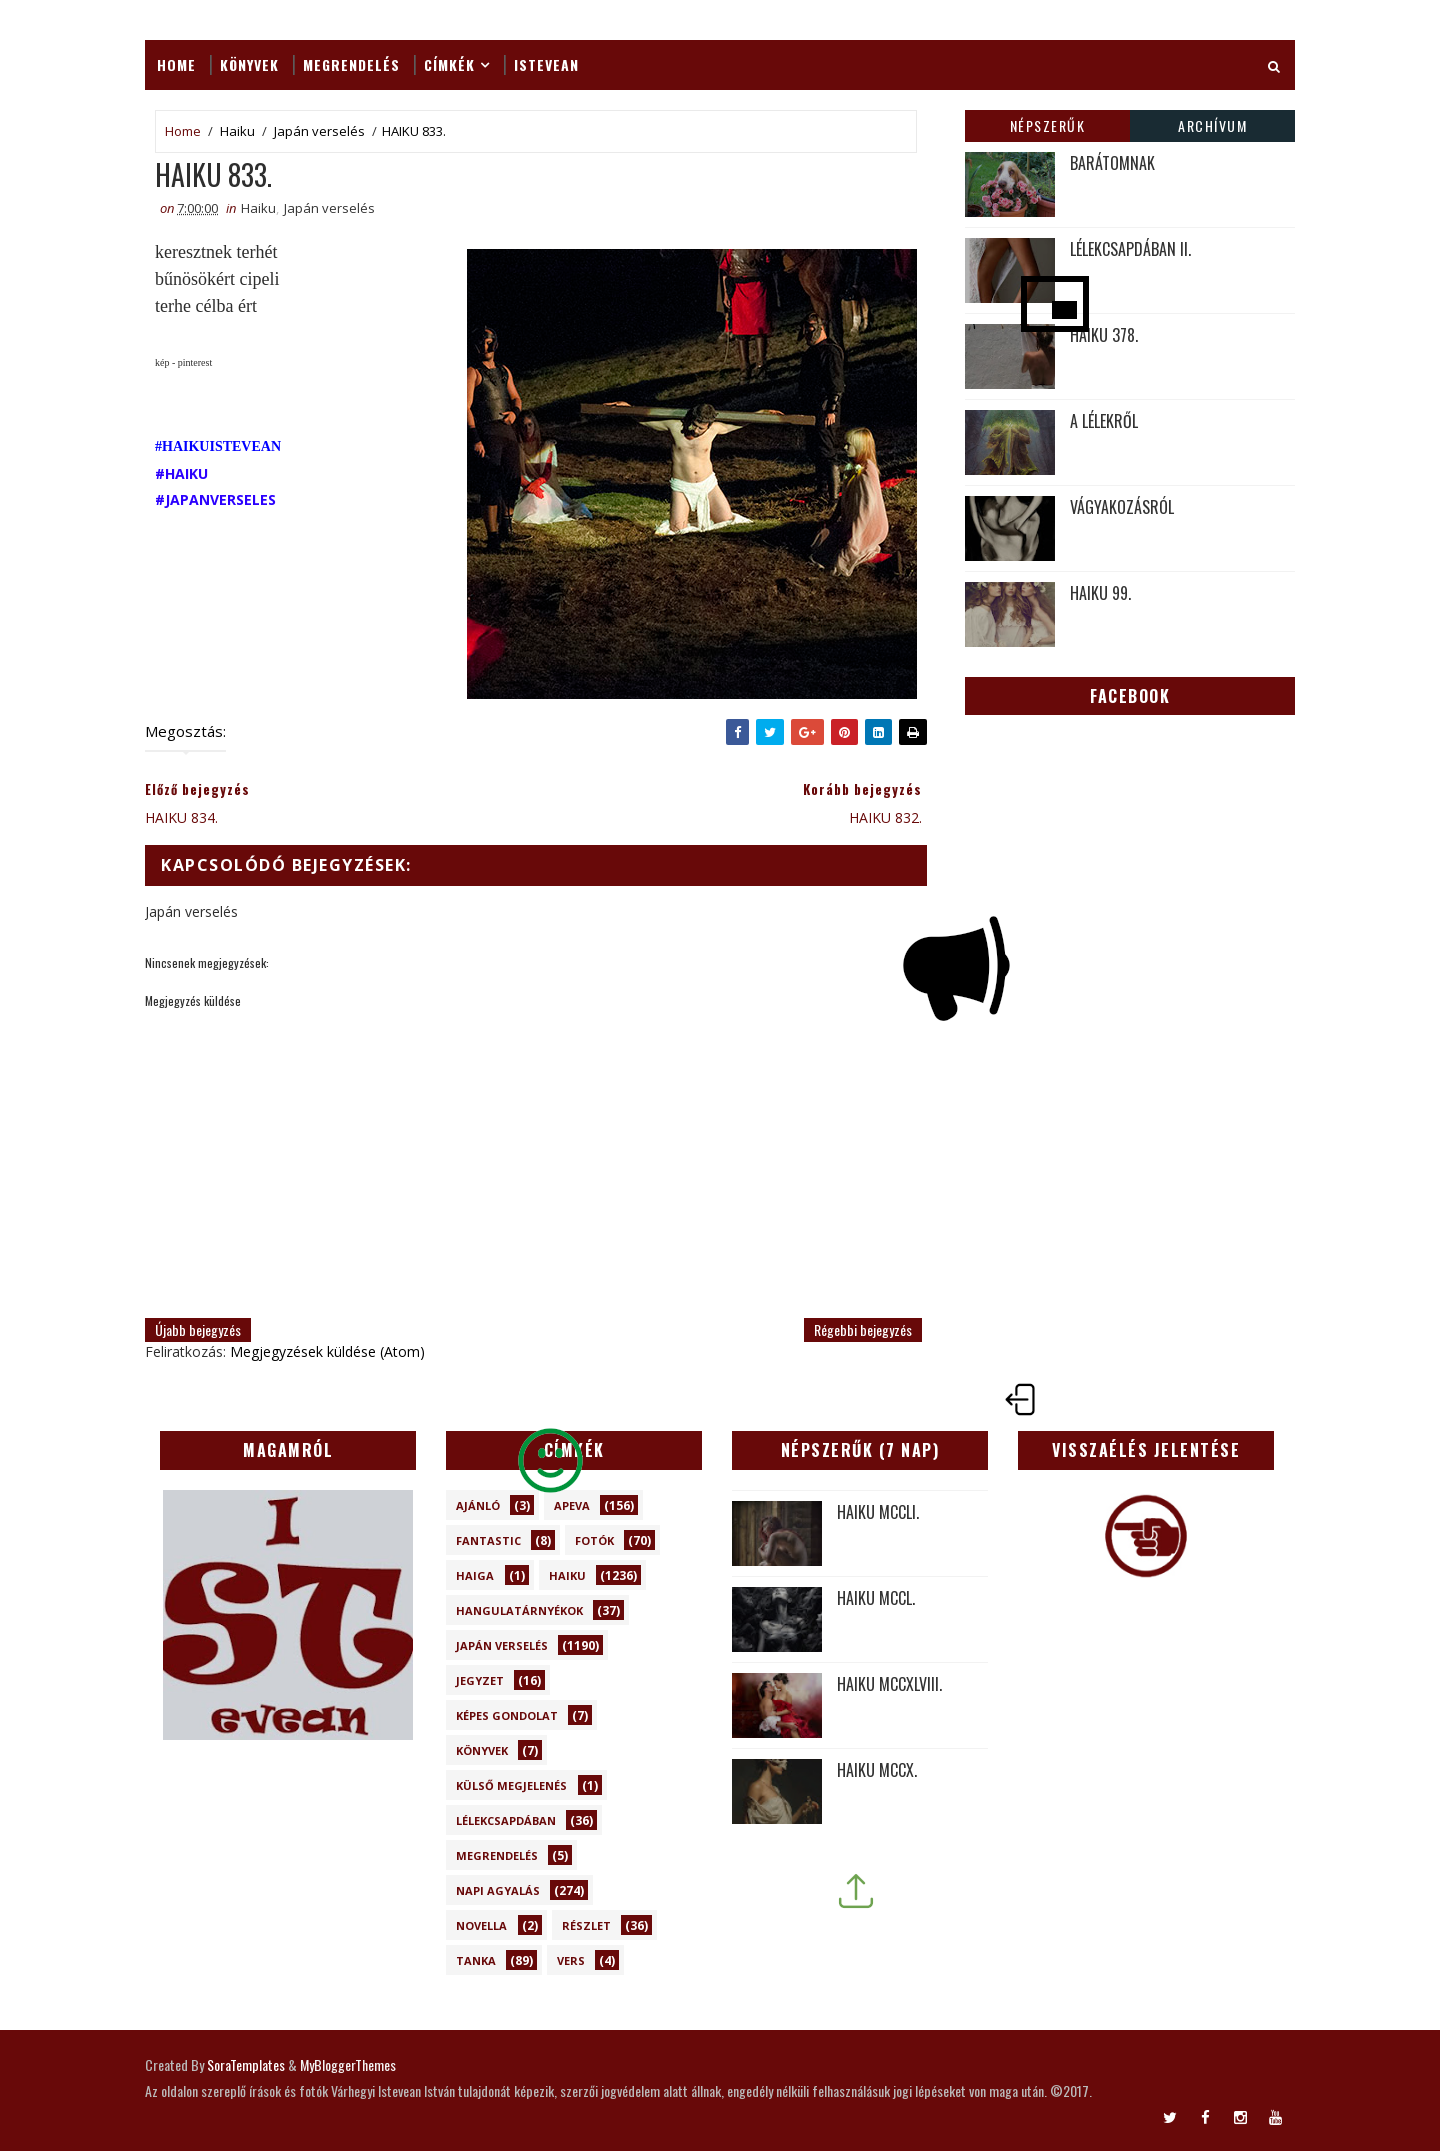 This screenshot has width=1440, height=2151. What do you see at coordinates (956, 969) in the screenshot?
I see `make an announcement` at bounding box center [956, 969].